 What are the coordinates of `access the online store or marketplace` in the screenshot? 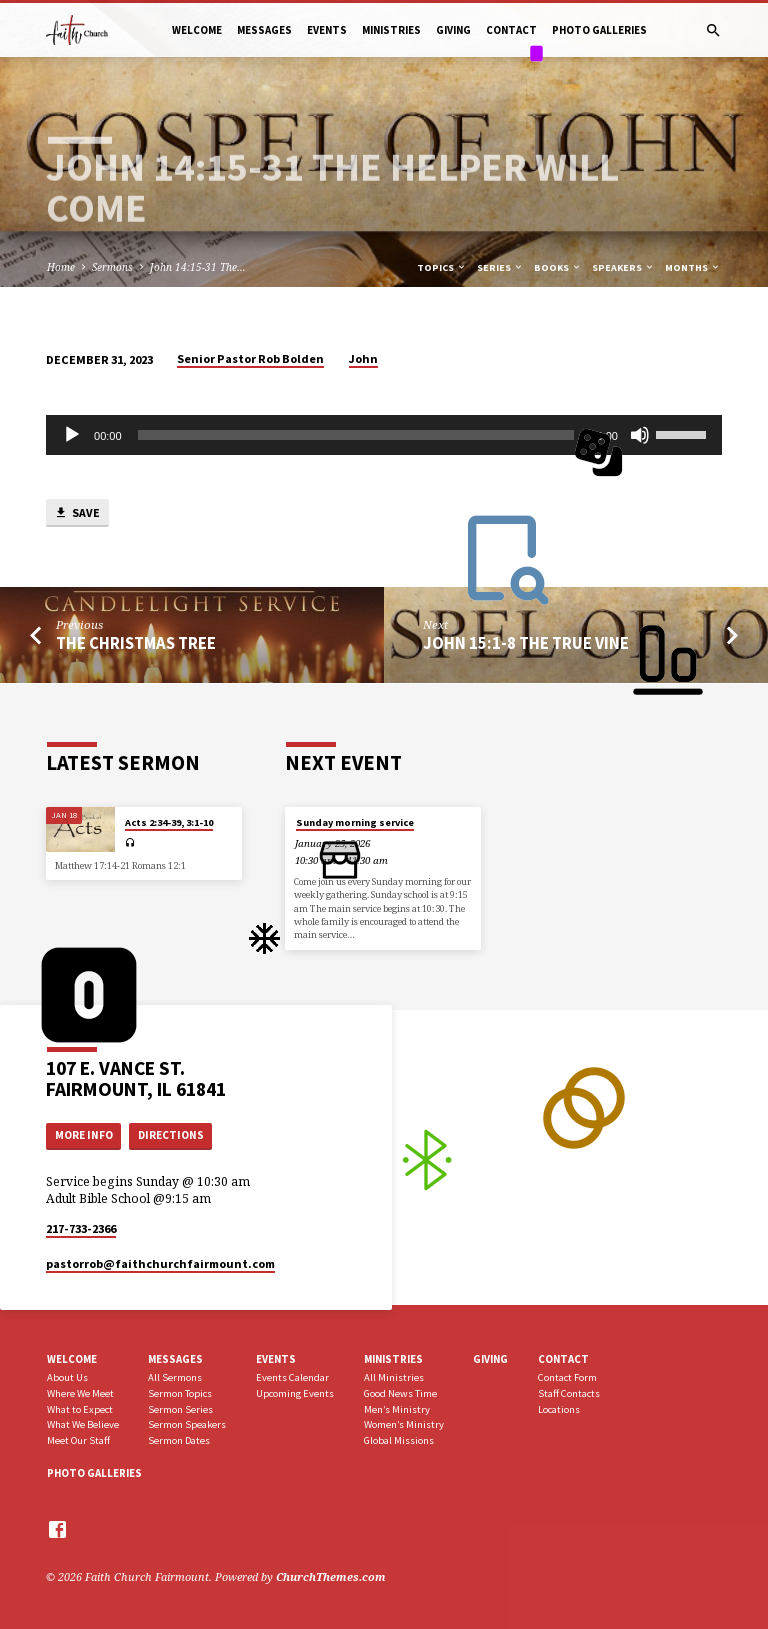 It's located at (340, 860).